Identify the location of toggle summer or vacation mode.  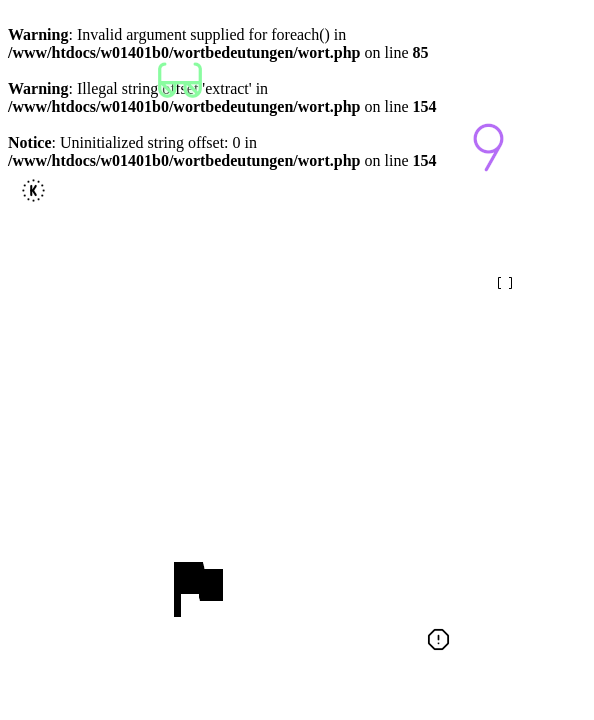
(180, 81).